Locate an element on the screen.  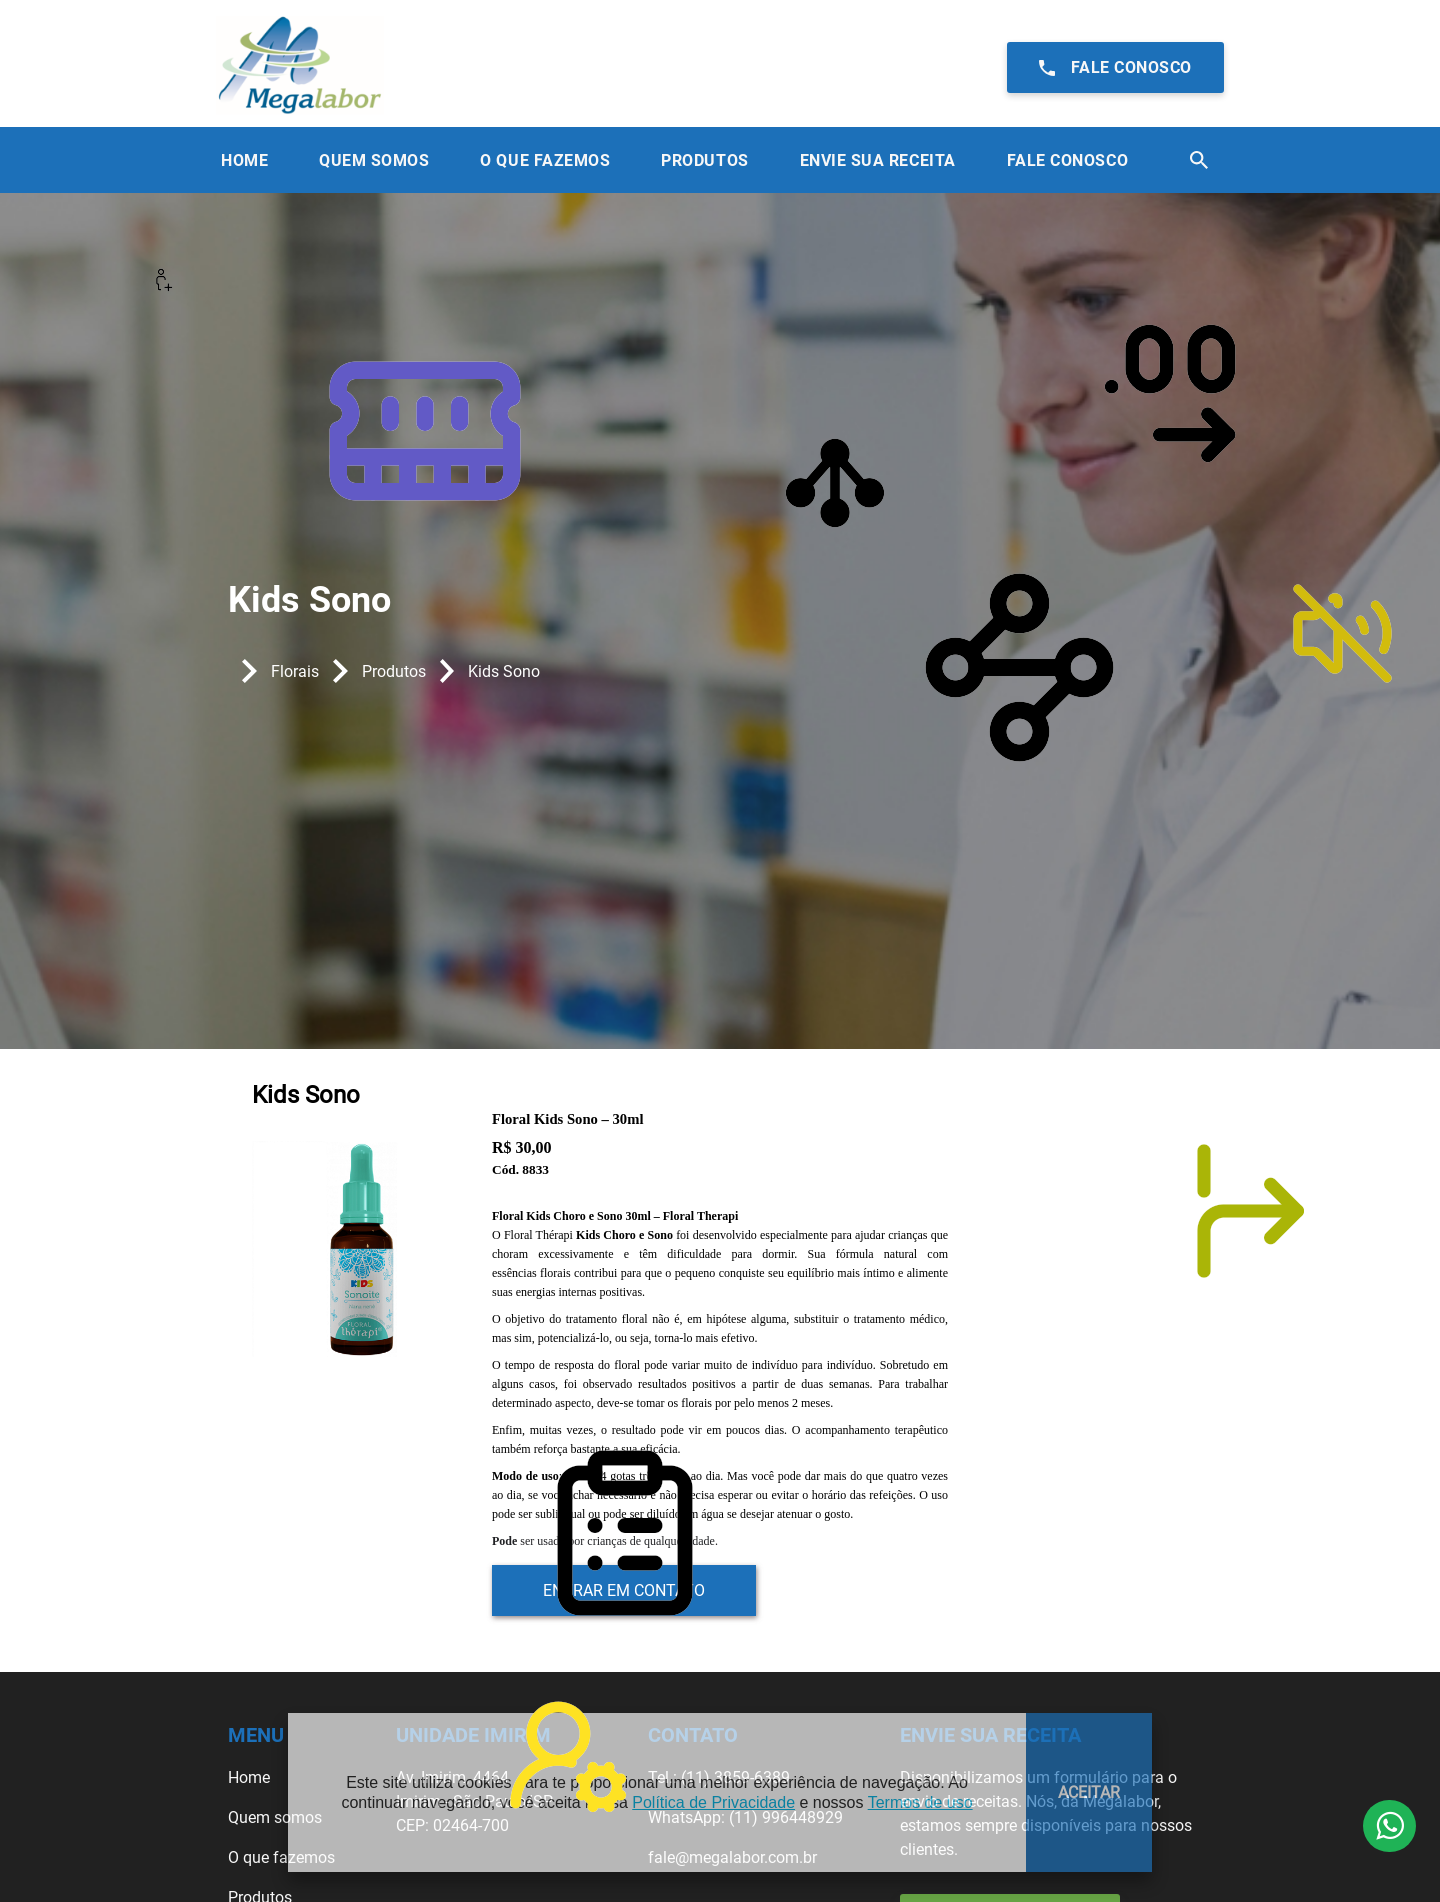
mute audio or sound is located at coordinates (1342, 633).